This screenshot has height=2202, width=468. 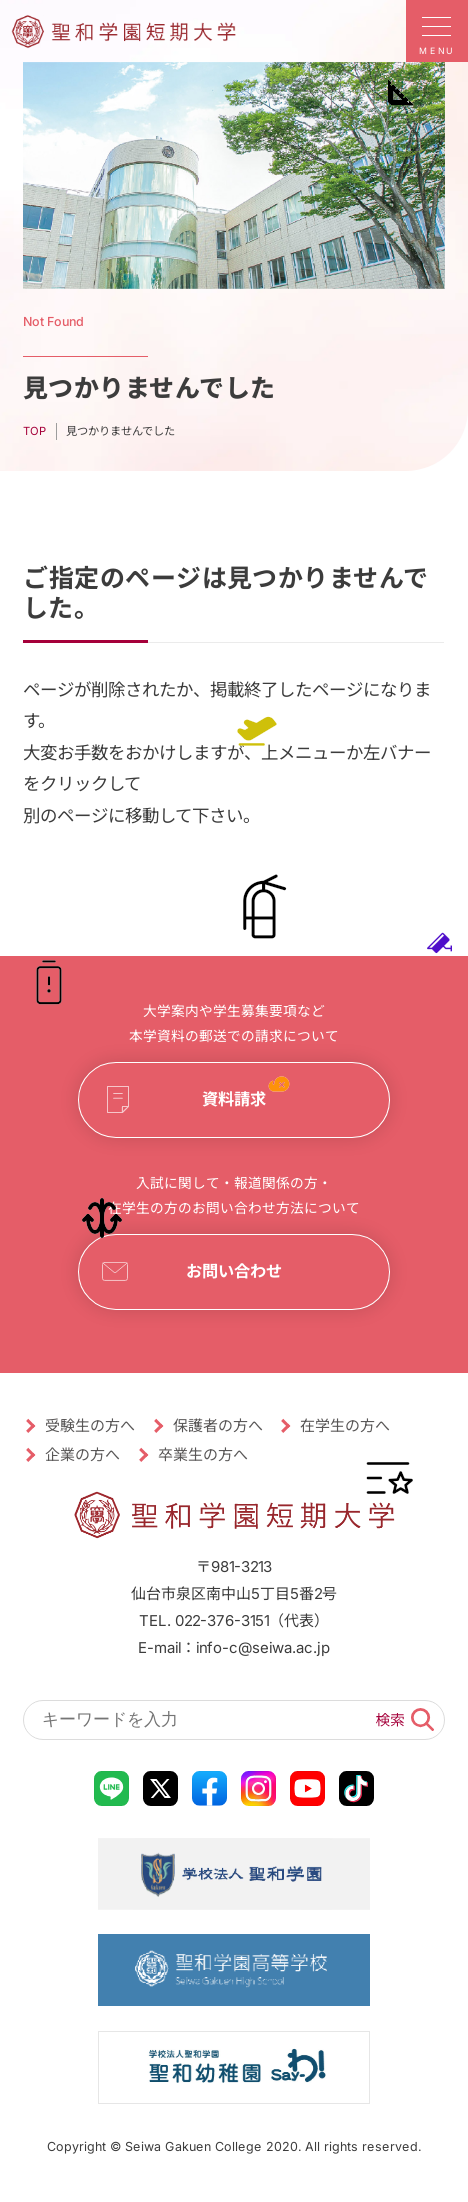 What do you see at coordinates (279, 1084) in the screenshot?
I see `disconnect from cloud storage` at bounding box center [279, 1084].